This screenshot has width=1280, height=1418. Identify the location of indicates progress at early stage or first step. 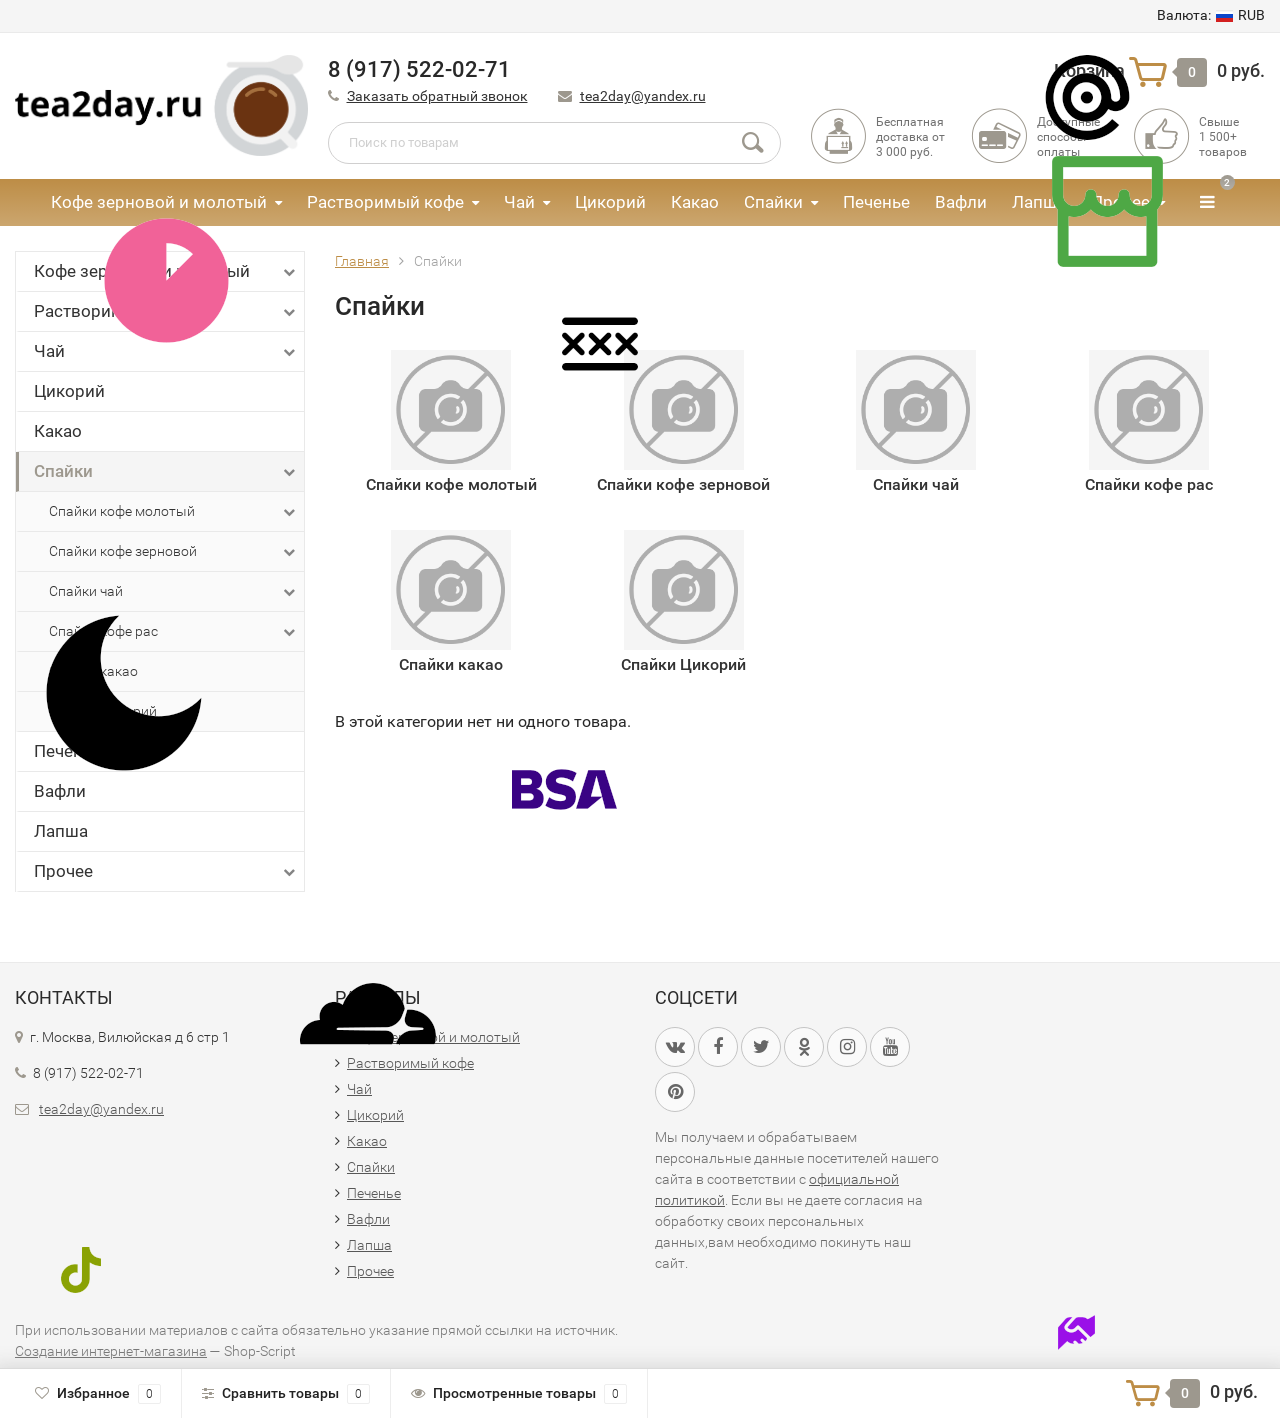
(166, 280).